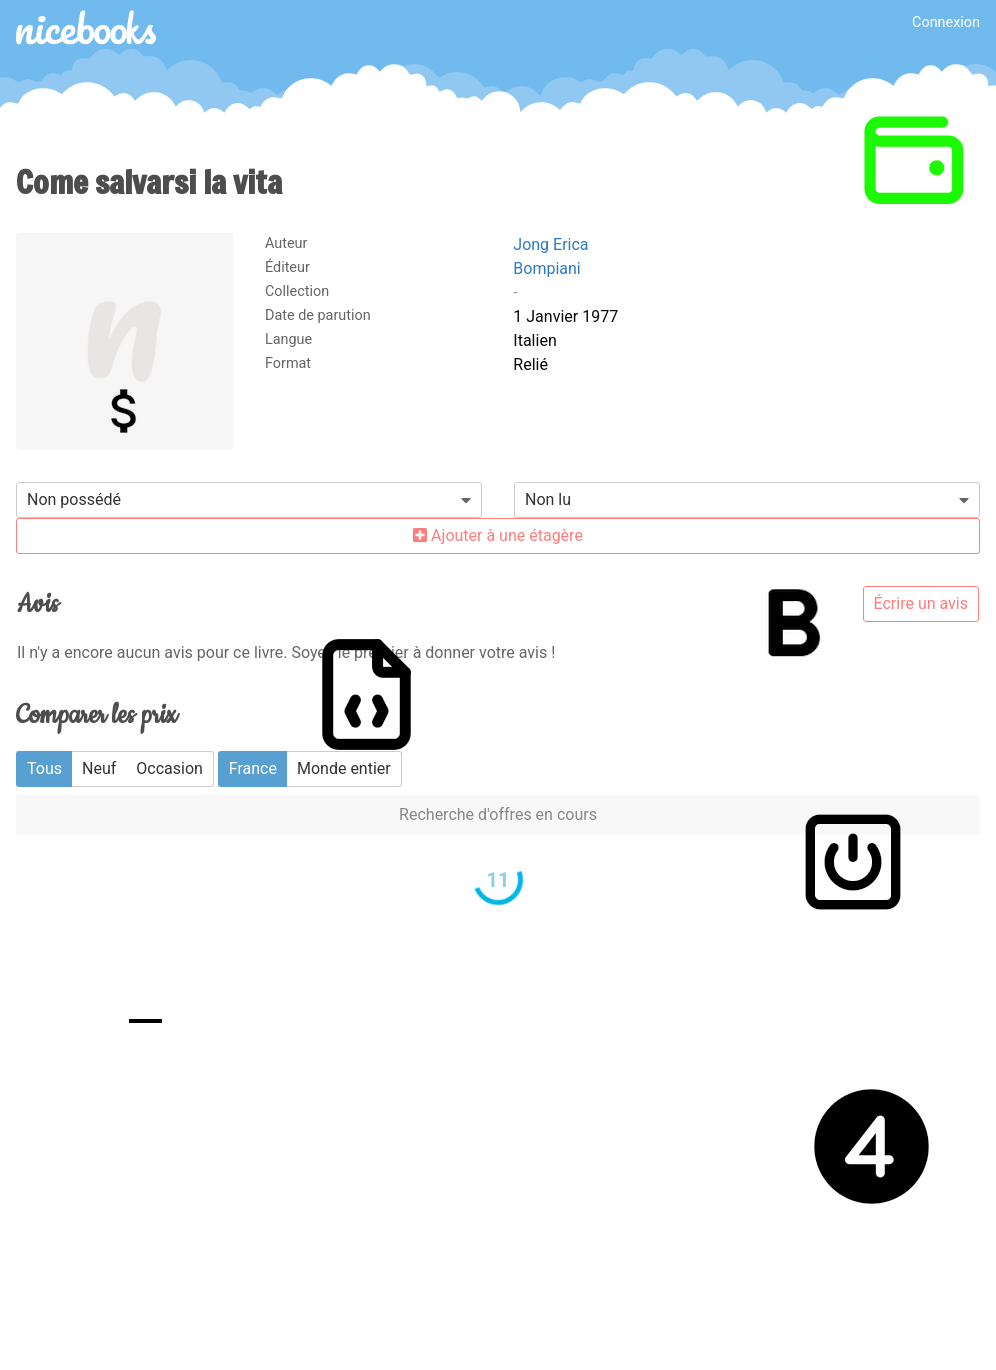 The image size is (996, 1370). What do you see at coordinates (853, 862) in the screenshot?
I see `toggle power on or off` at bounding box center [853, 862].